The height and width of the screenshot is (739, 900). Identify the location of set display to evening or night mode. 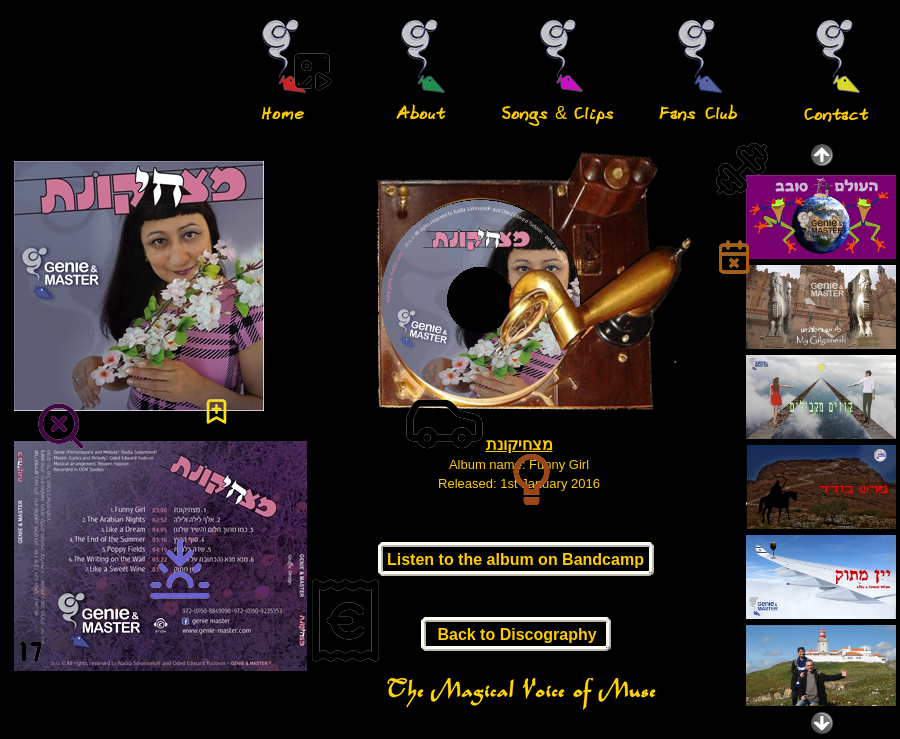
(180, 569).